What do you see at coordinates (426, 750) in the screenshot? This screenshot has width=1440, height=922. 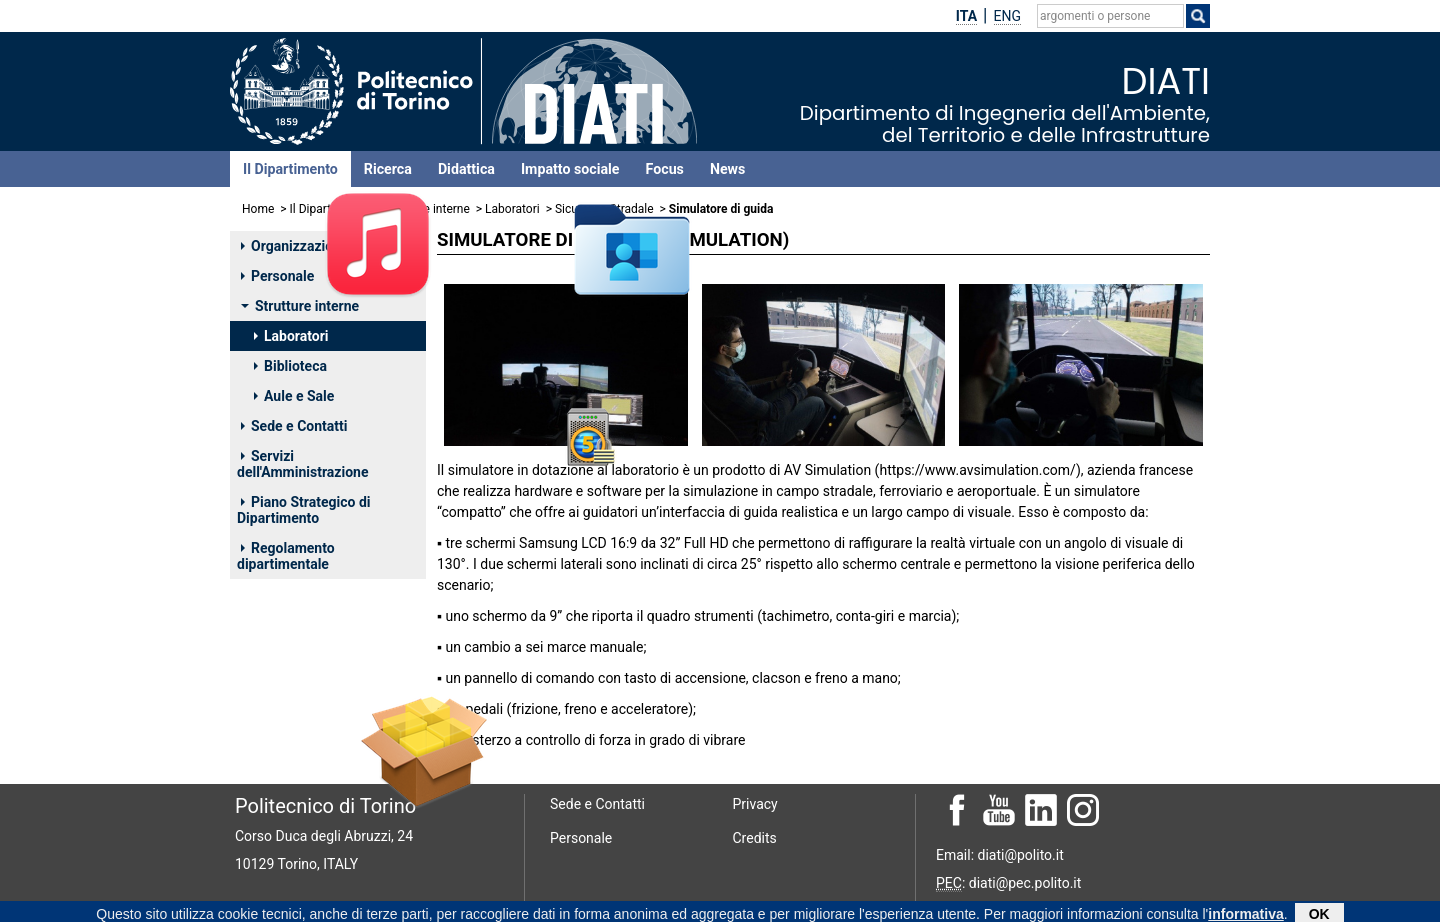 I see `install a software package bundle` at bounding box center [426, 750].